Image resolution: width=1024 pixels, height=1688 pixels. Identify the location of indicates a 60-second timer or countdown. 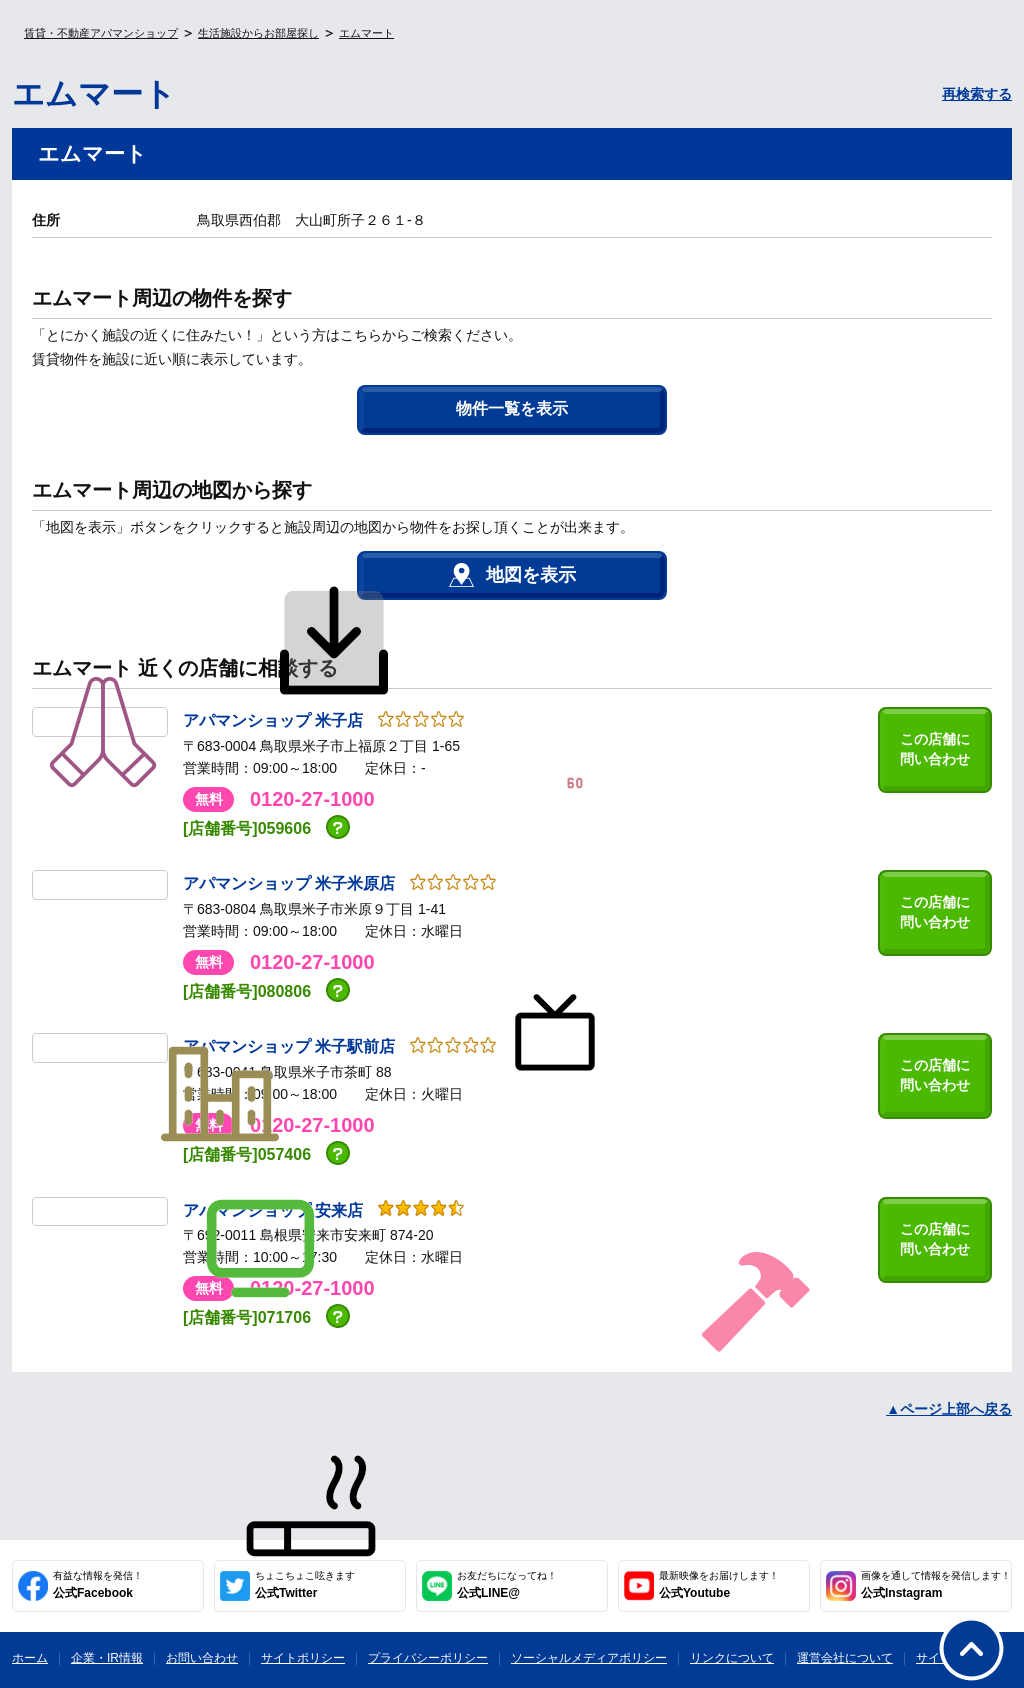
(575, 783).